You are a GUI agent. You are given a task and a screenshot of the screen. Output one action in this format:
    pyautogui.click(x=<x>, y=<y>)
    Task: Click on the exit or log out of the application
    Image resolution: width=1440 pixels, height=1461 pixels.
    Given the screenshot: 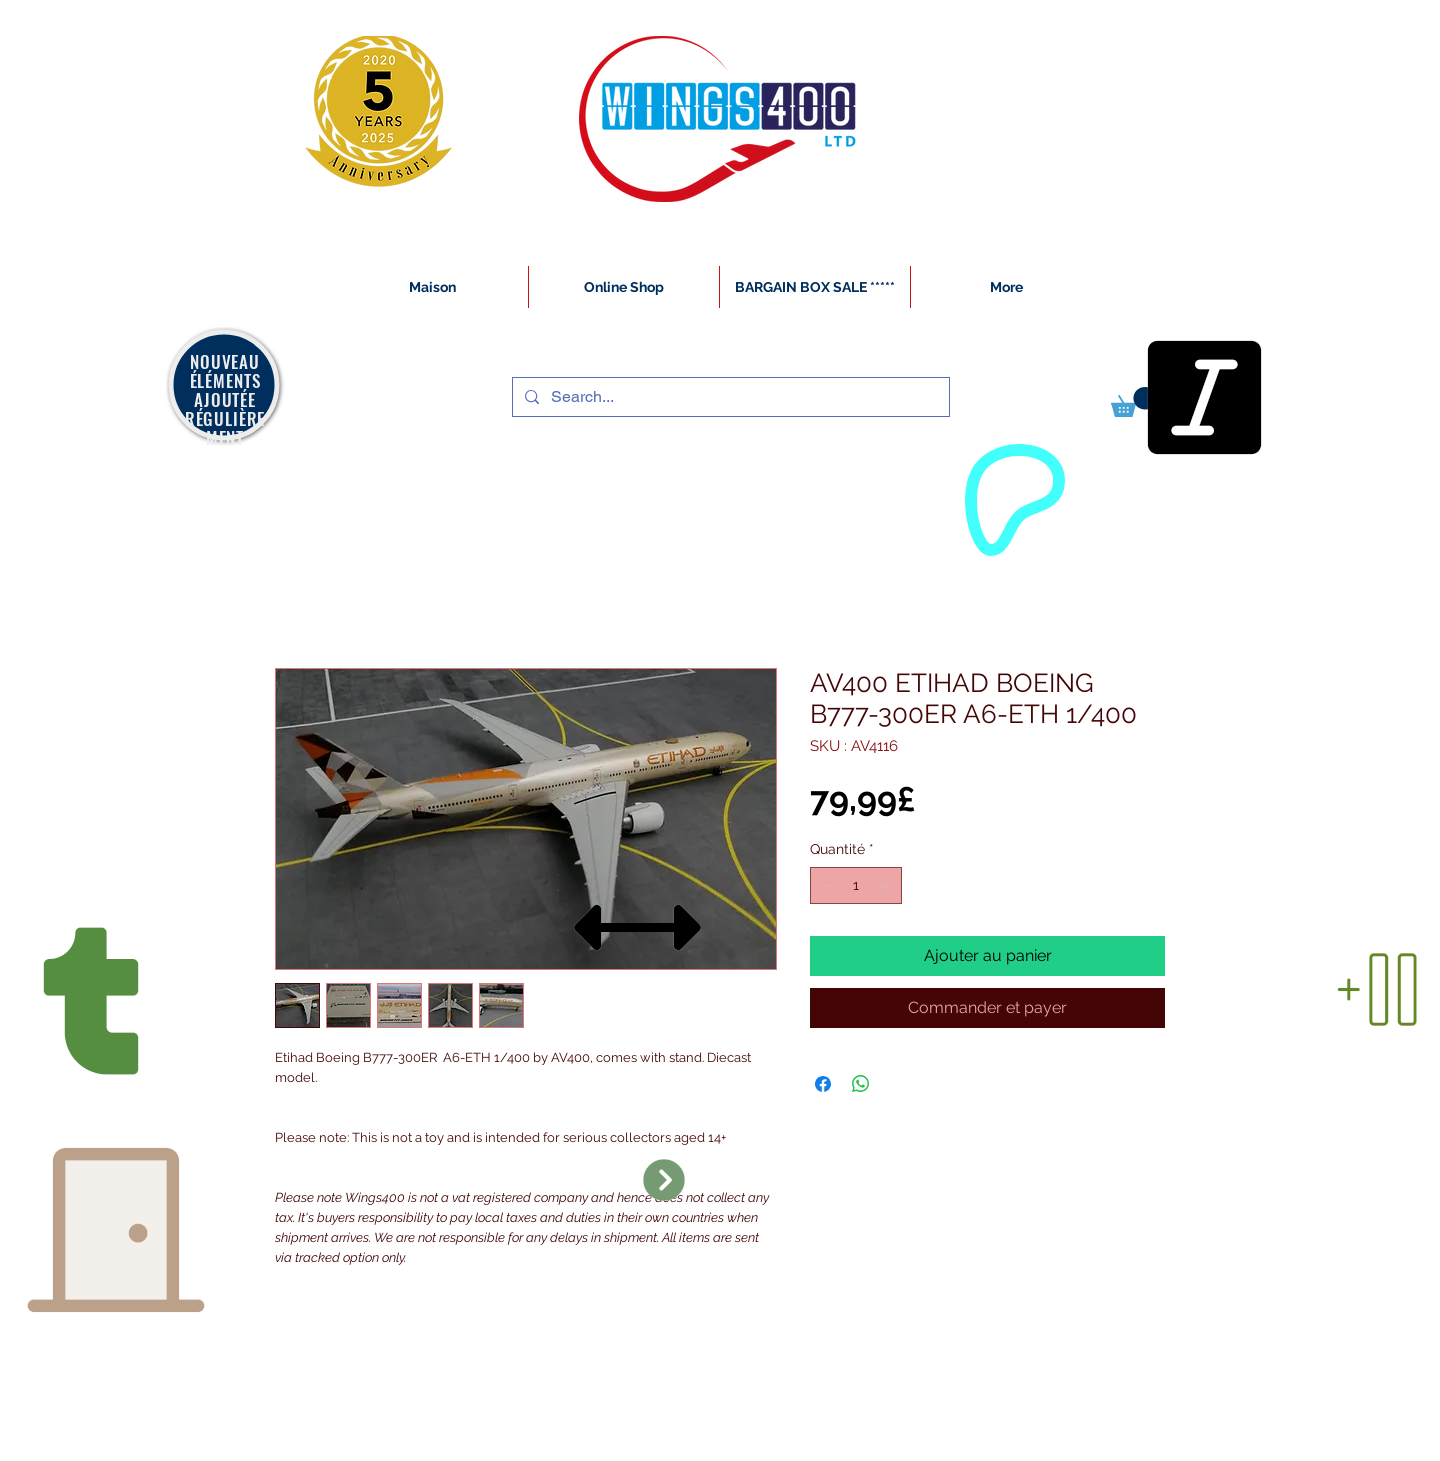 What is the action you would take?
    pyautogui.click(x=116, y=1230)
    